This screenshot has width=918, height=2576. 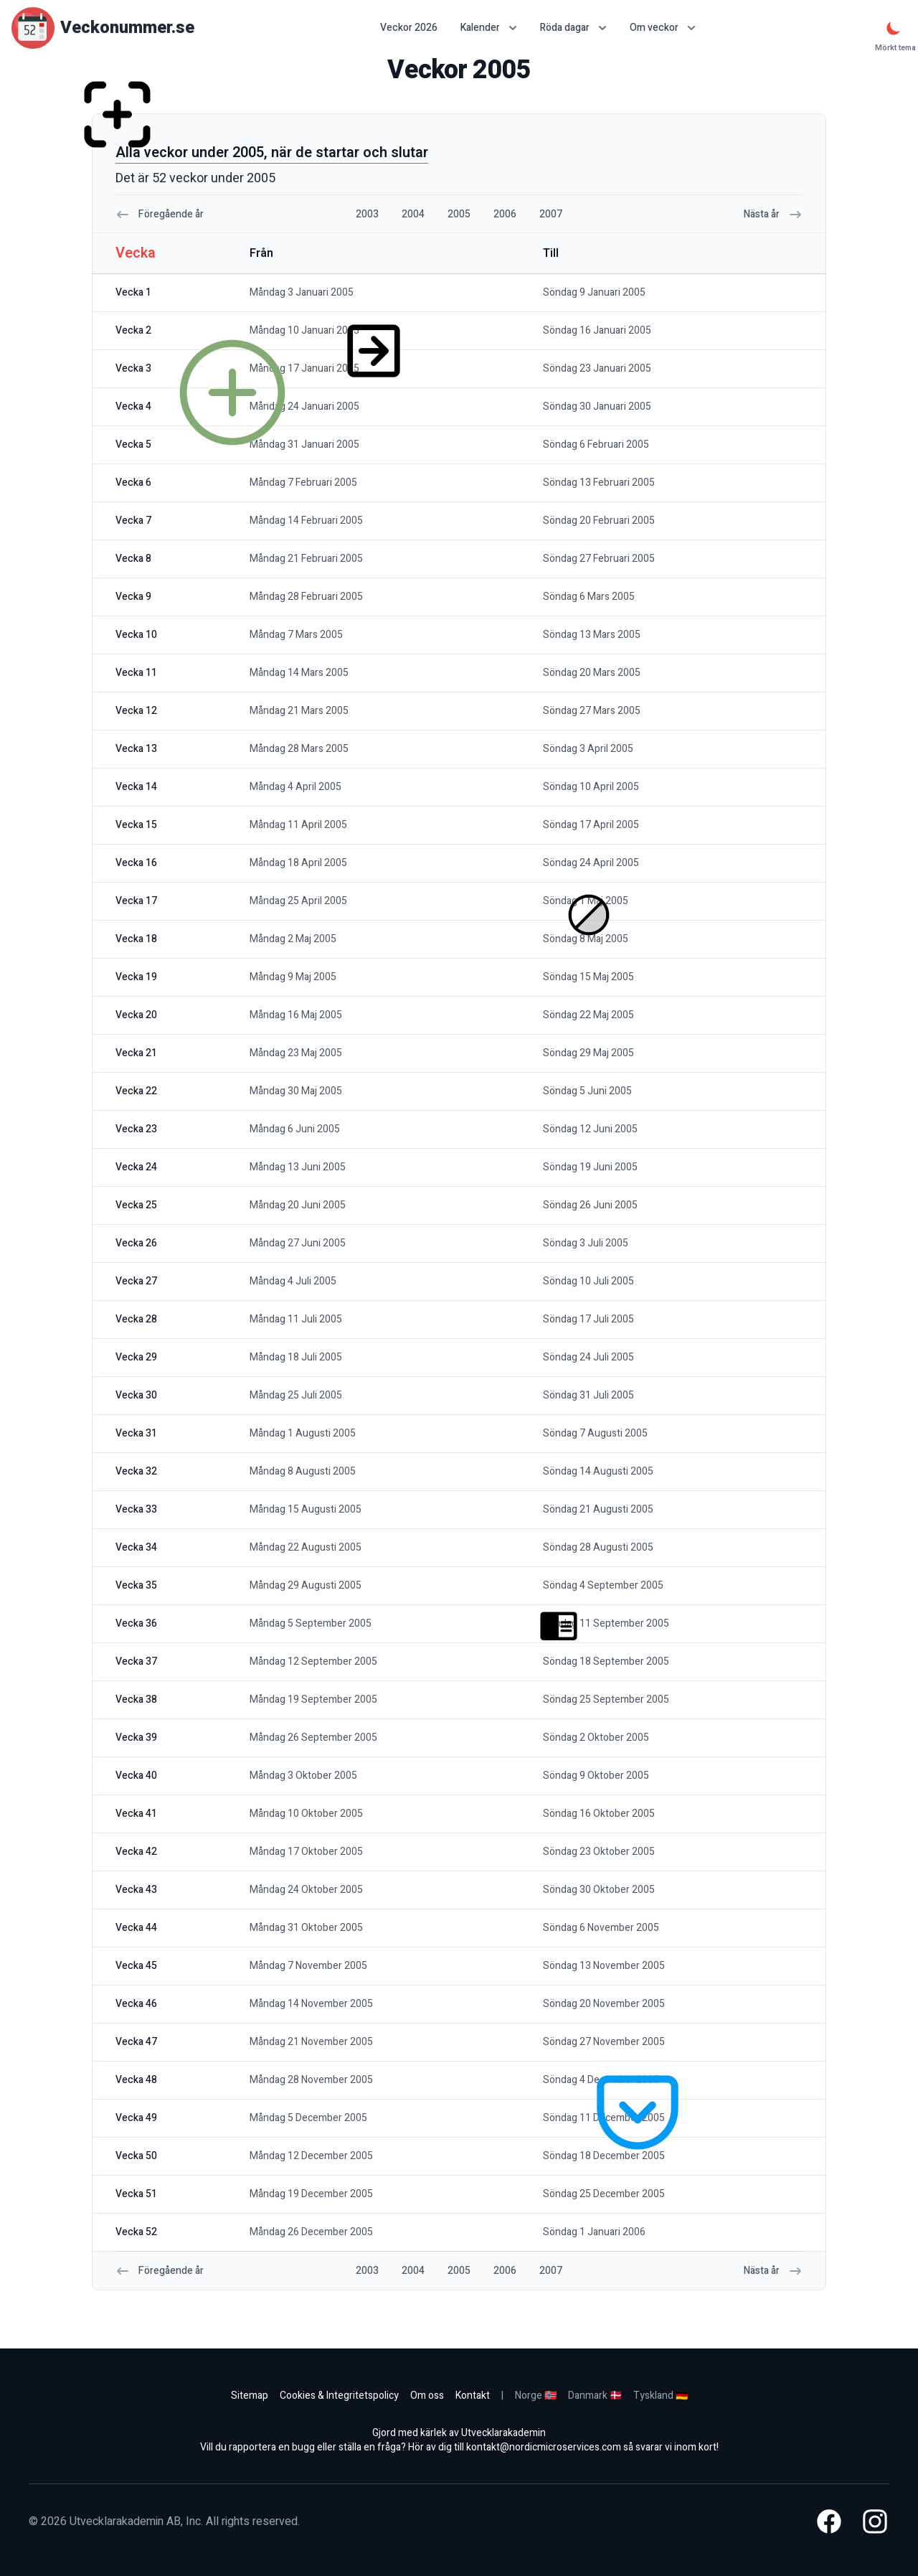 What do you see at coordinates (589, 915) in the screenshot?
I see `adjust contrast or brightness settings` at bounding box center [589, 915].